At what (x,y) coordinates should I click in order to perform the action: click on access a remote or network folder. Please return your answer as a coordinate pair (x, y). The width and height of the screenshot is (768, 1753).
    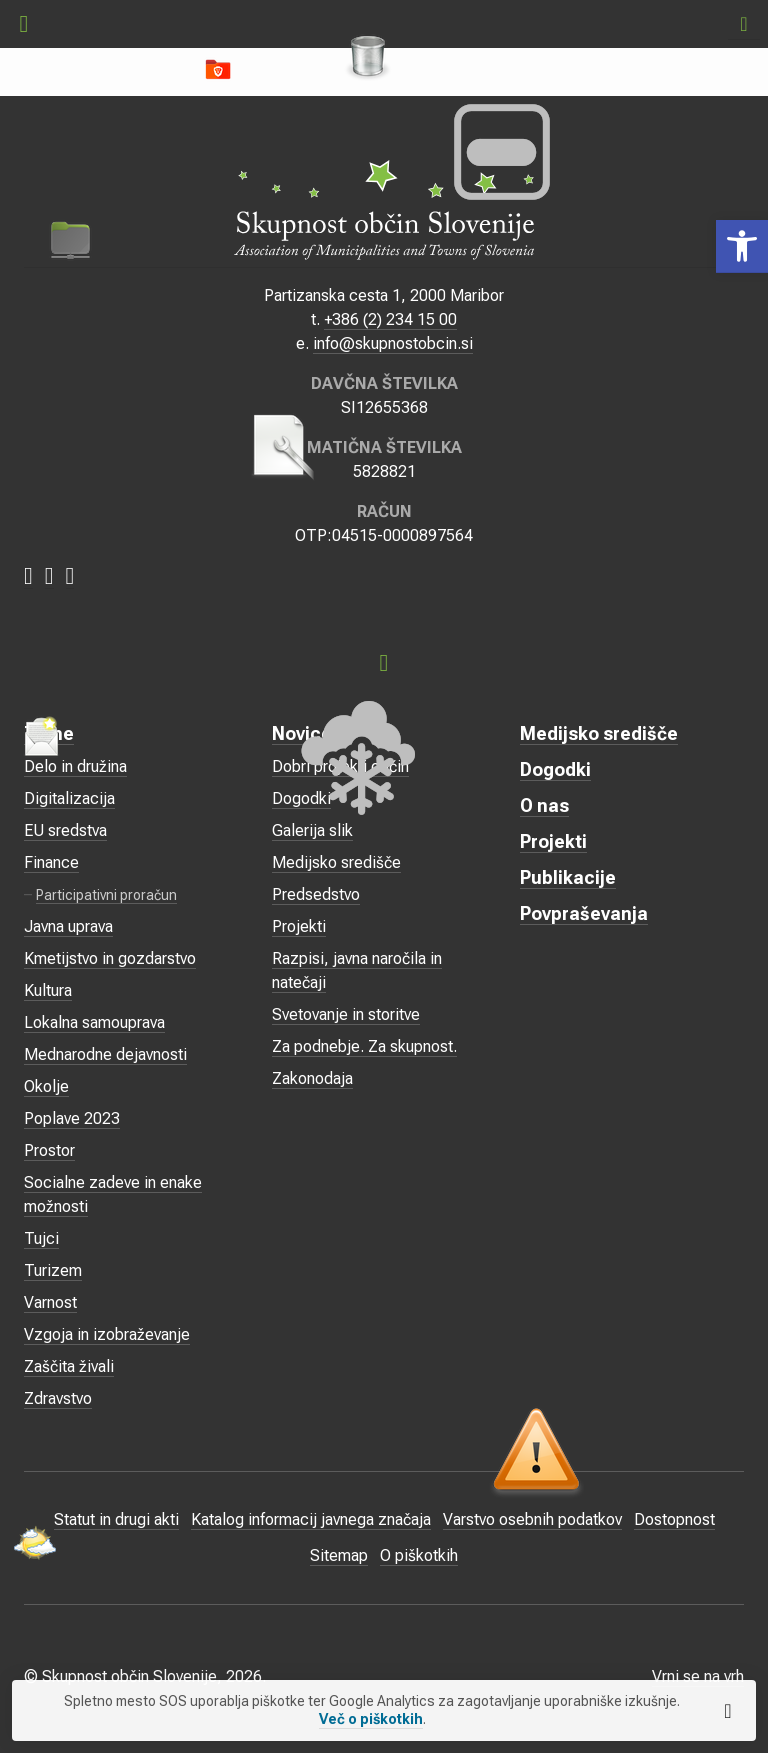
    Looking at the image, I should click on (70, 239).